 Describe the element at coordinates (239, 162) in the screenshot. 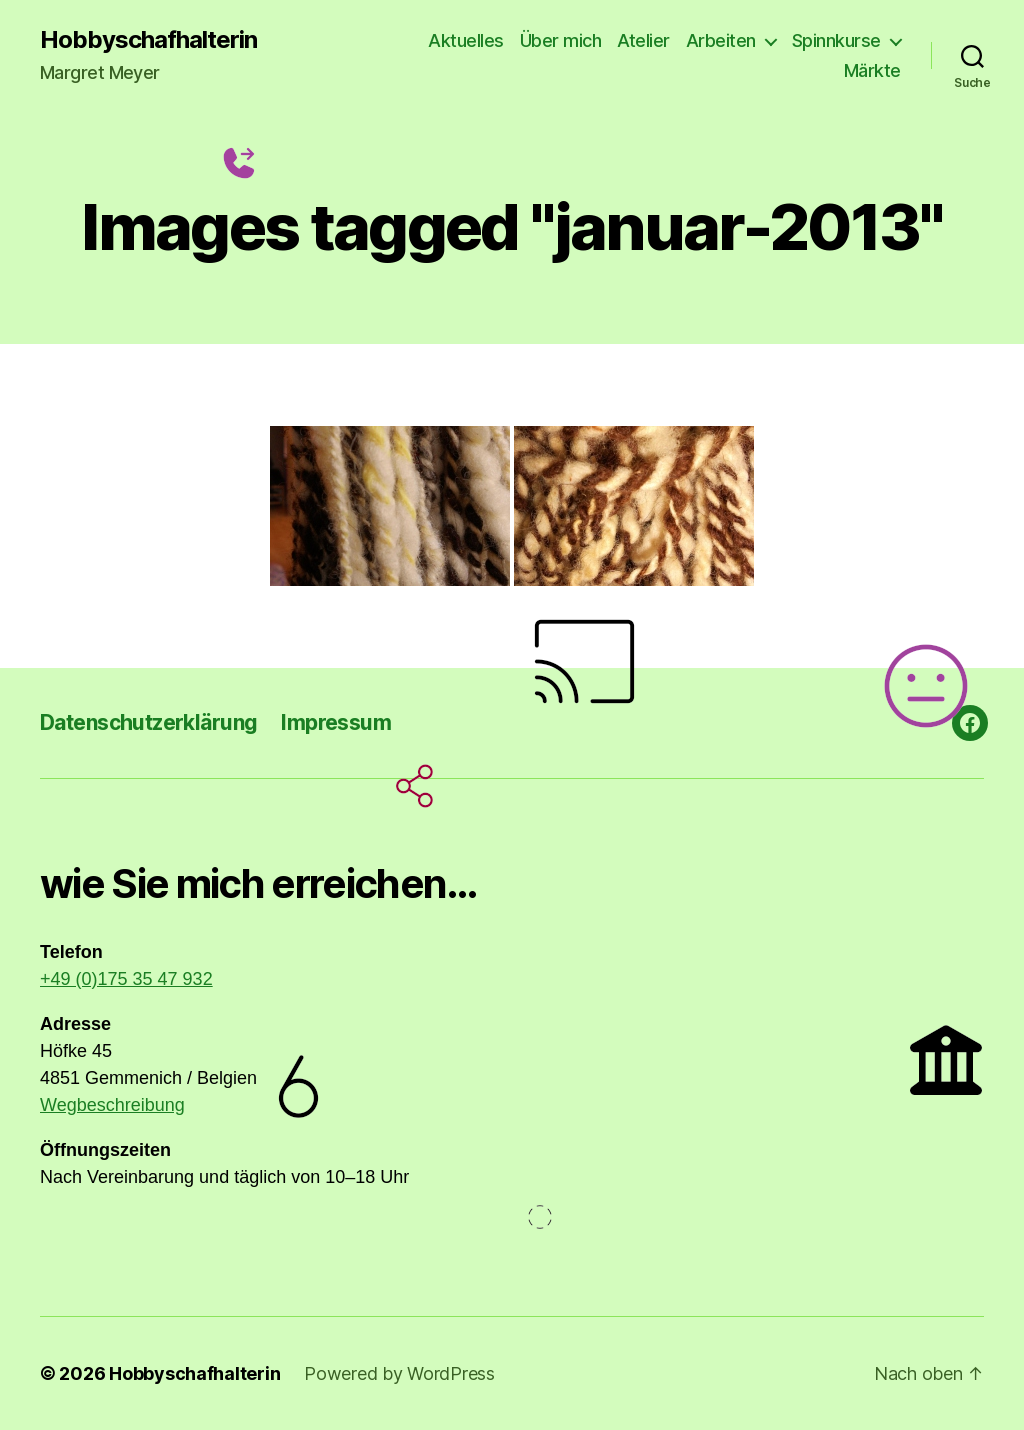

I see `transfer an active call to another person` at that location.